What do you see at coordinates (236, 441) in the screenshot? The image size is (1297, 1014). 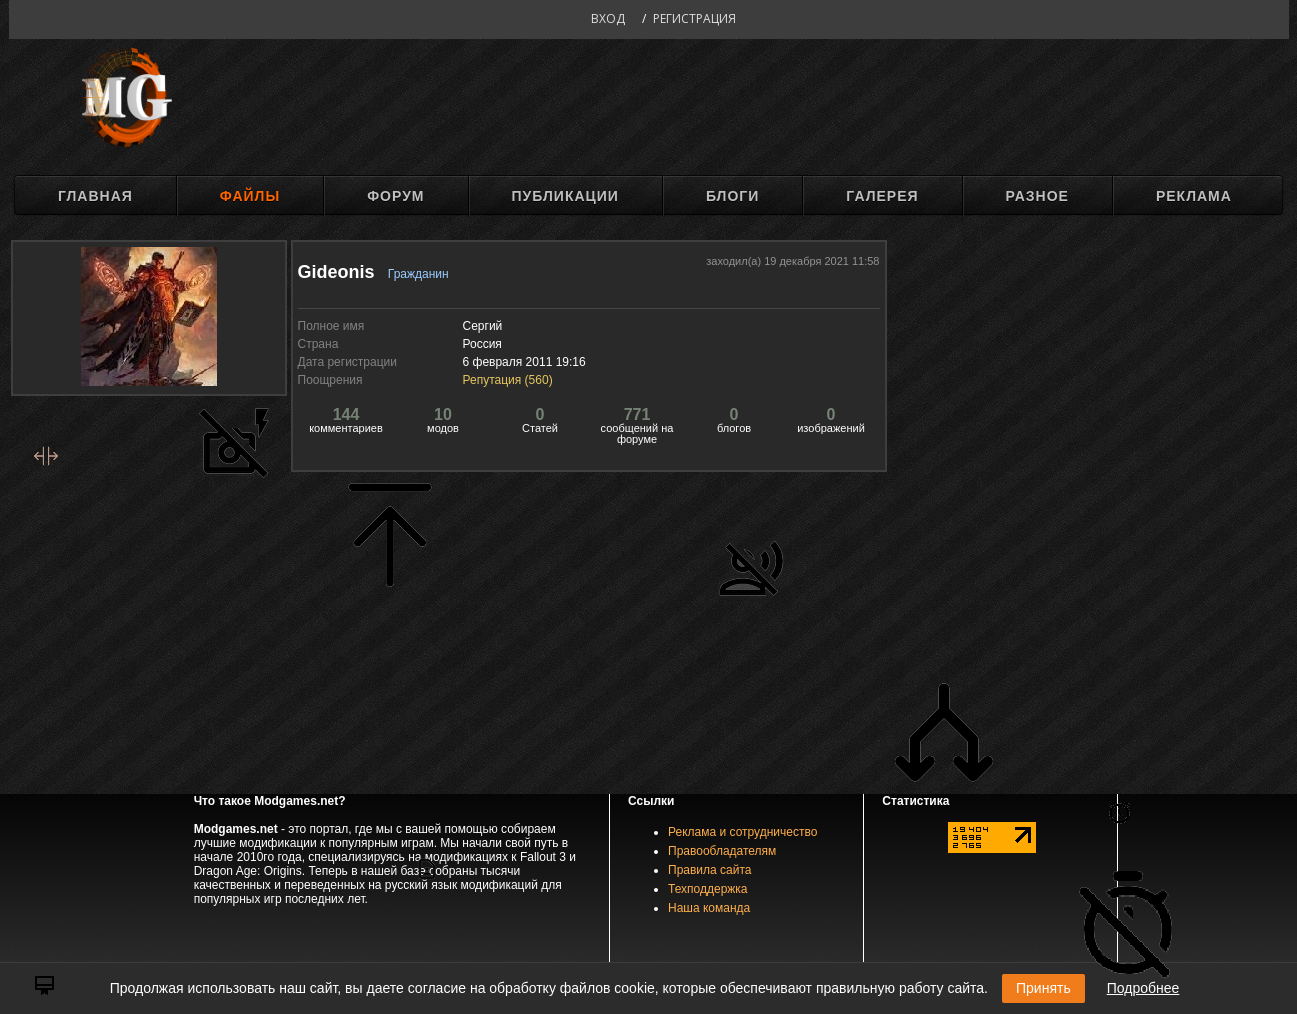 I see `disable camera flash` at bounding box center [236, 441].